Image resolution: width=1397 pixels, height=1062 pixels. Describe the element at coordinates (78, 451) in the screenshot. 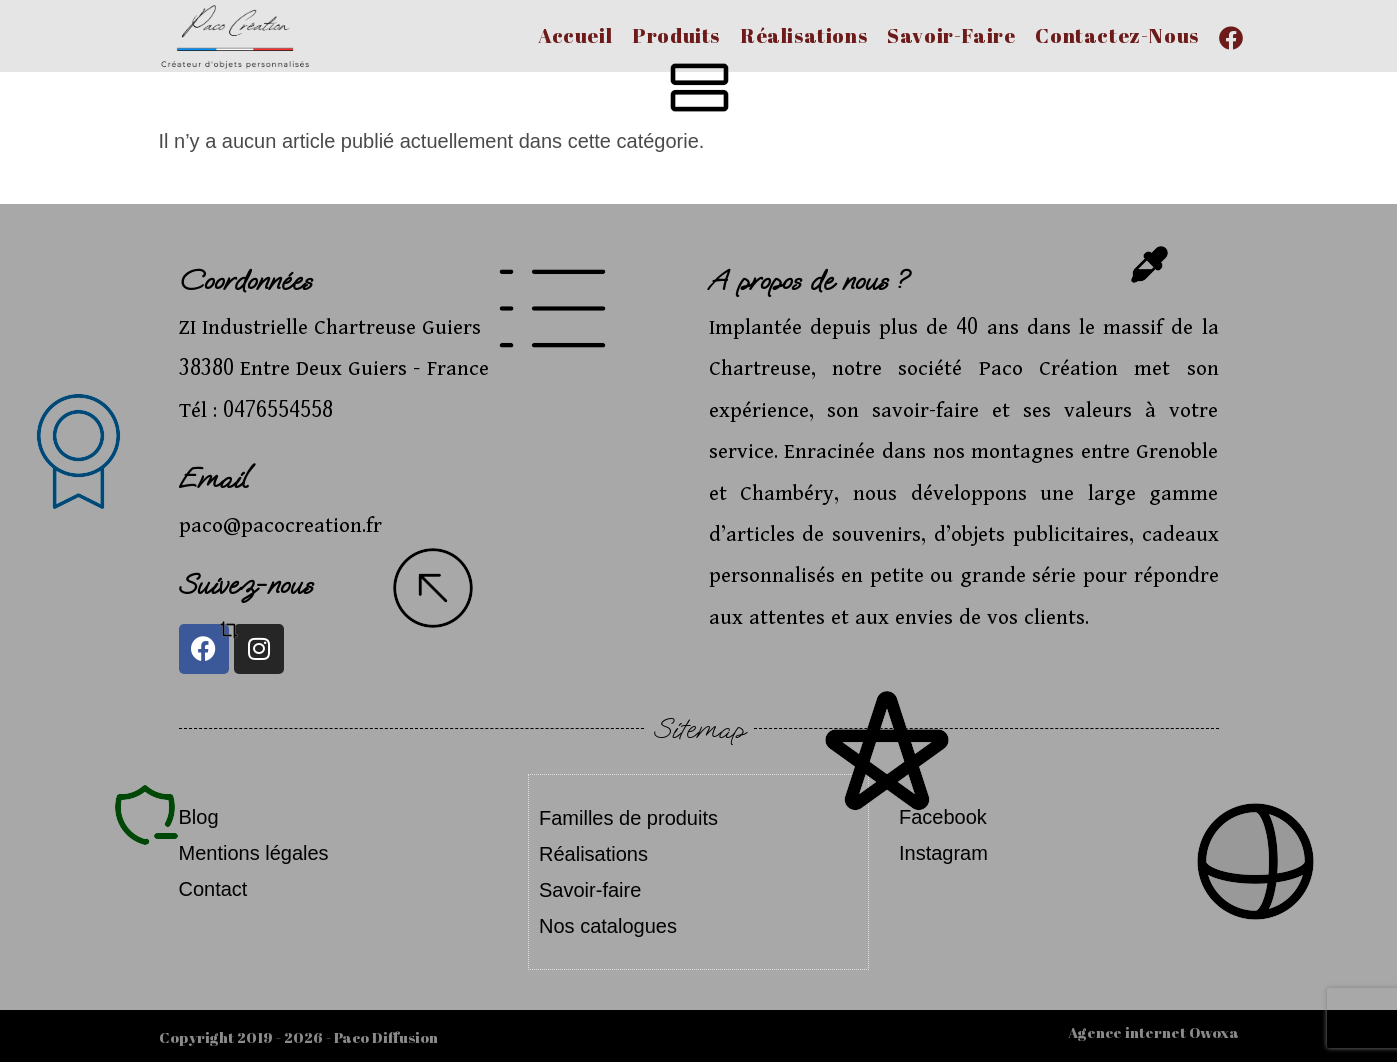

I see `view achievements or awards` at that location.